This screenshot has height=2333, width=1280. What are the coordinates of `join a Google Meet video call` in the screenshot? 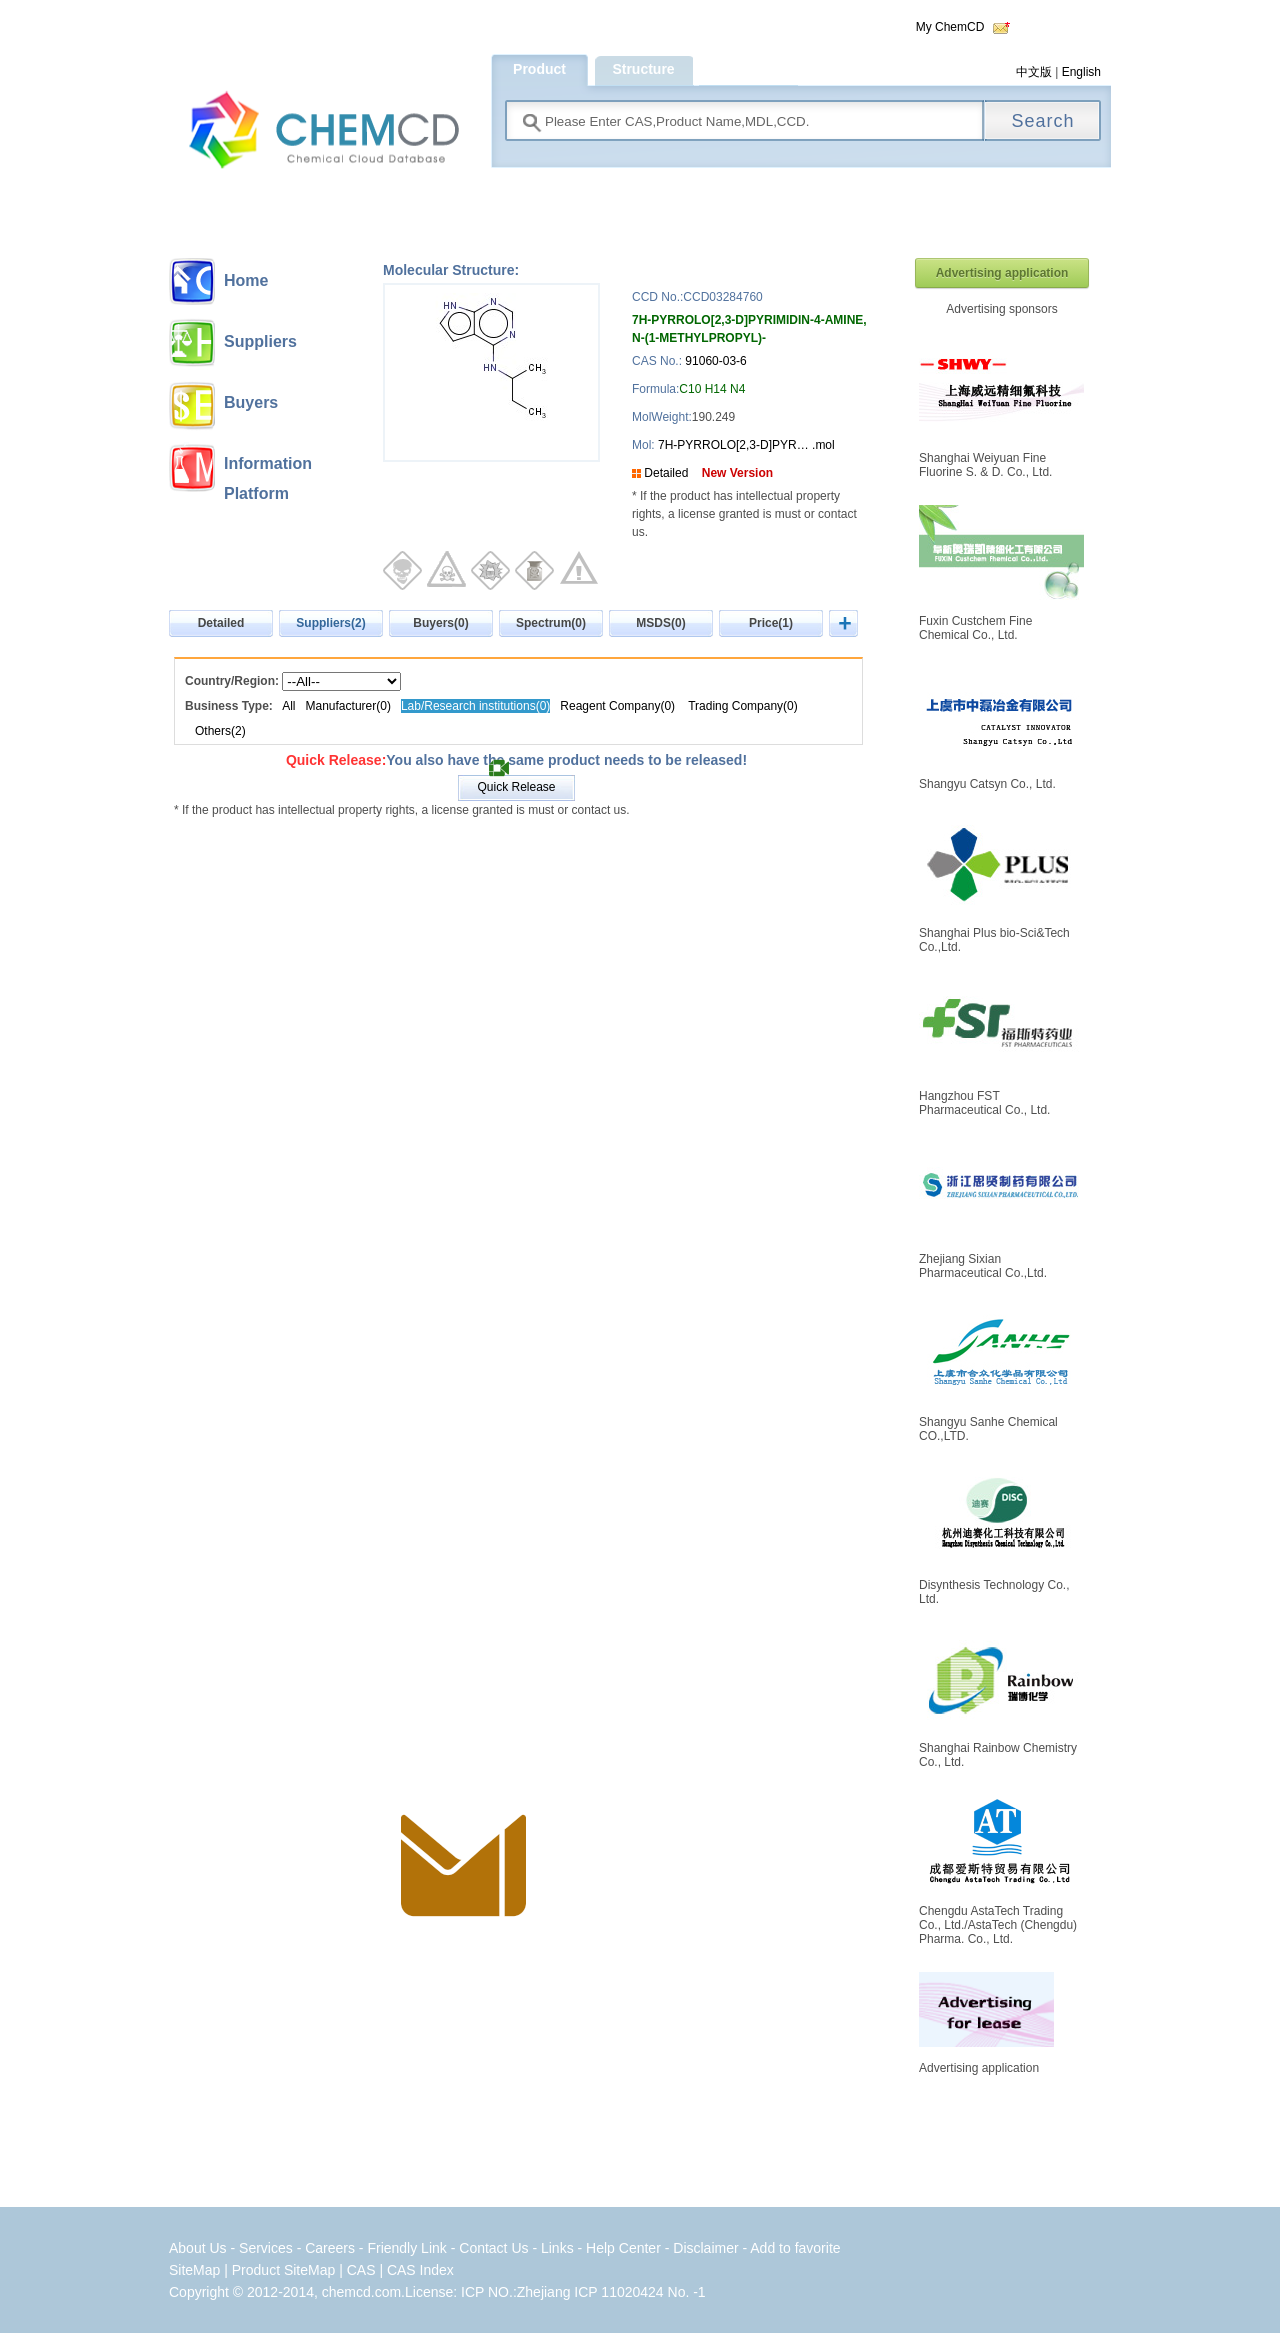 It's located at (499, 768).